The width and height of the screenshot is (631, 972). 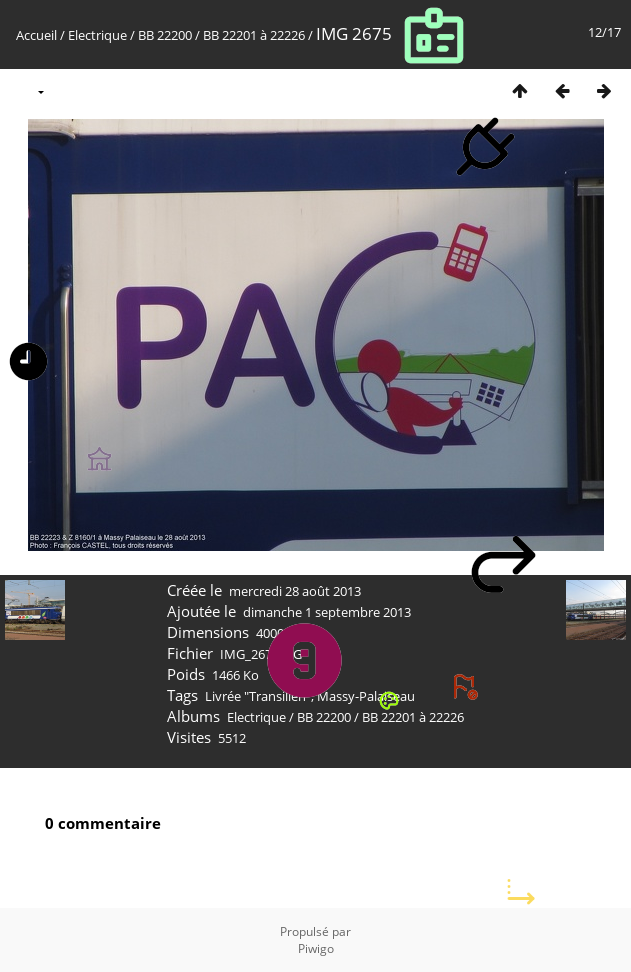 I want to click on indicates the current time is 9 o'clock, so click(x=28, y=361).